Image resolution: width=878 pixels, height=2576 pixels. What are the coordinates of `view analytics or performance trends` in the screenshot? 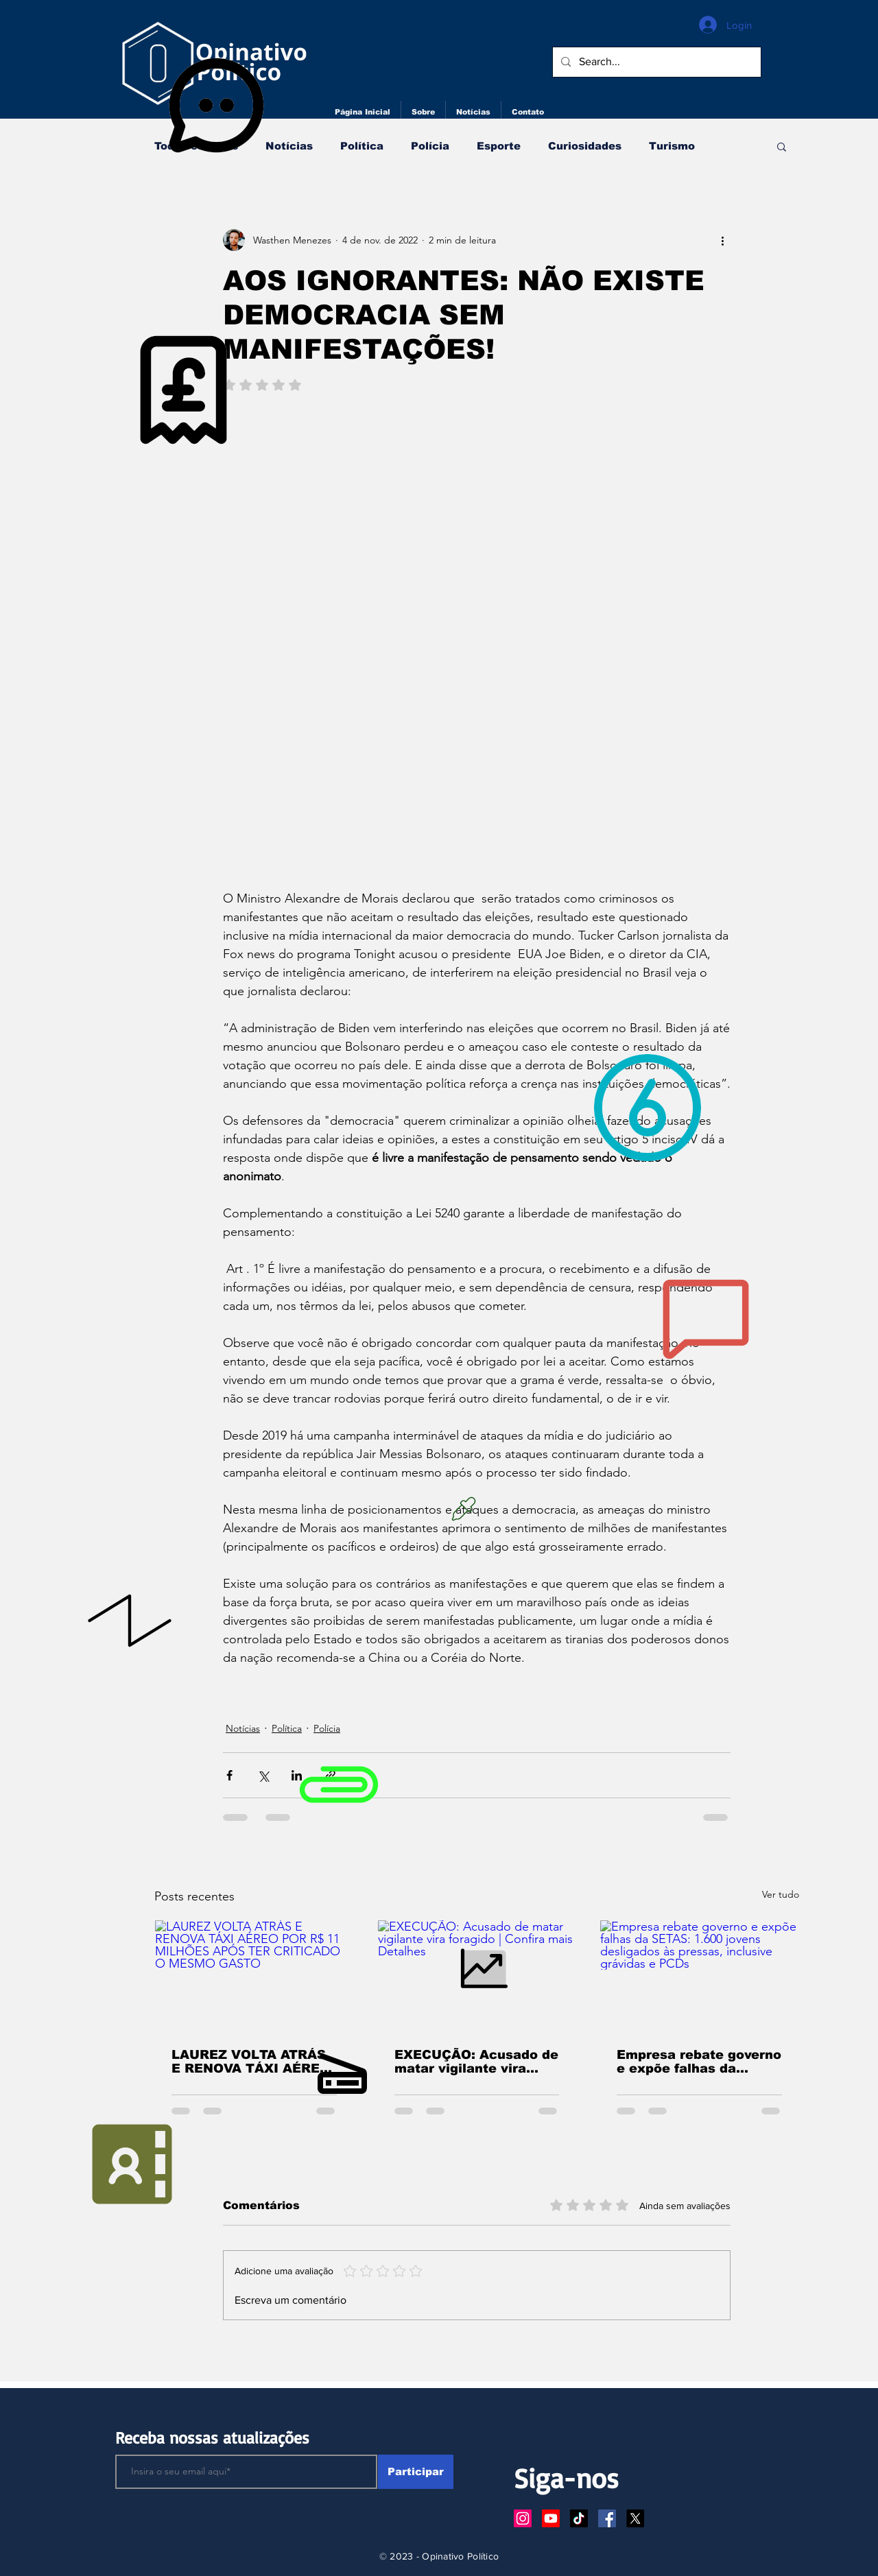 It's located at (484, 1968).